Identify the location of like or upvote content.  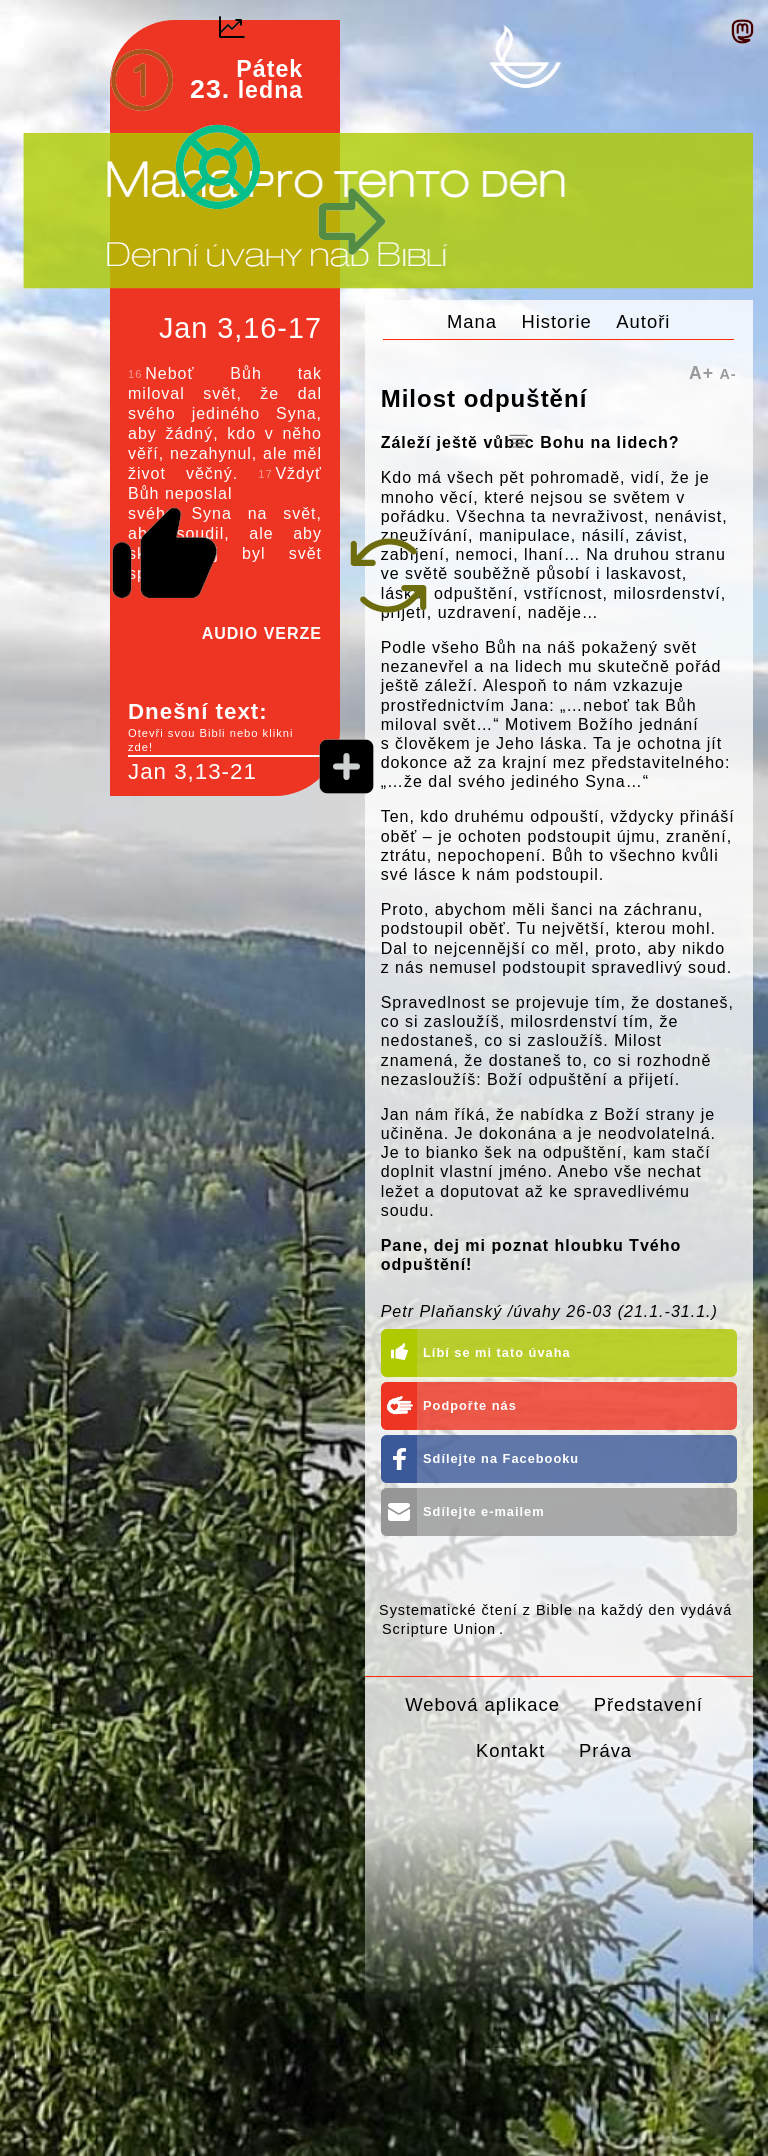
(164, 556).